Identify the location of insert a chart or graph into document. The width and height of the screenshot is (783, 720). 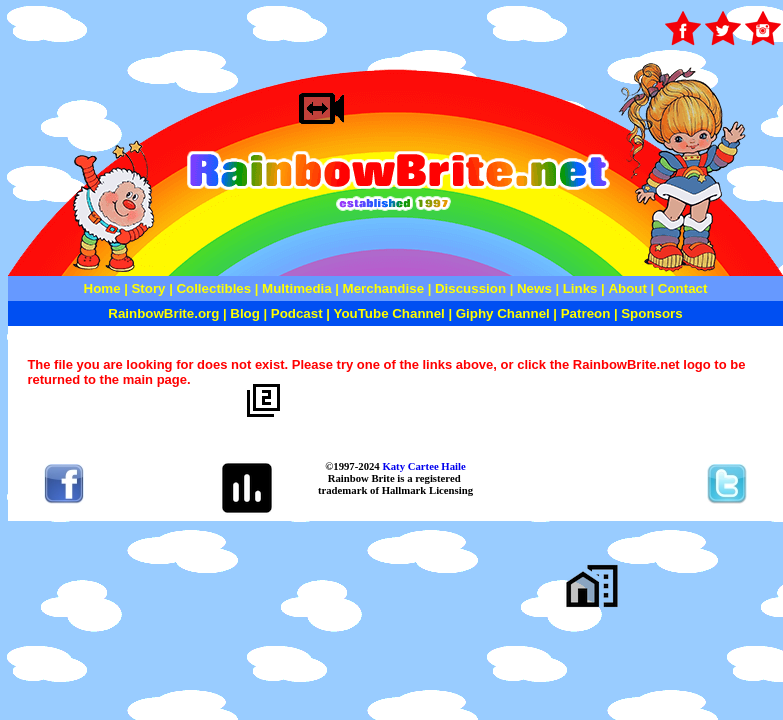
(247, 488).